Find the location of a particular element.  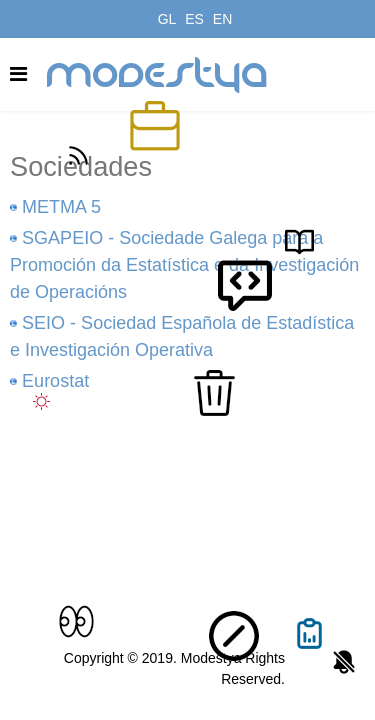

view analytics report is located at coordinates (309, 633).